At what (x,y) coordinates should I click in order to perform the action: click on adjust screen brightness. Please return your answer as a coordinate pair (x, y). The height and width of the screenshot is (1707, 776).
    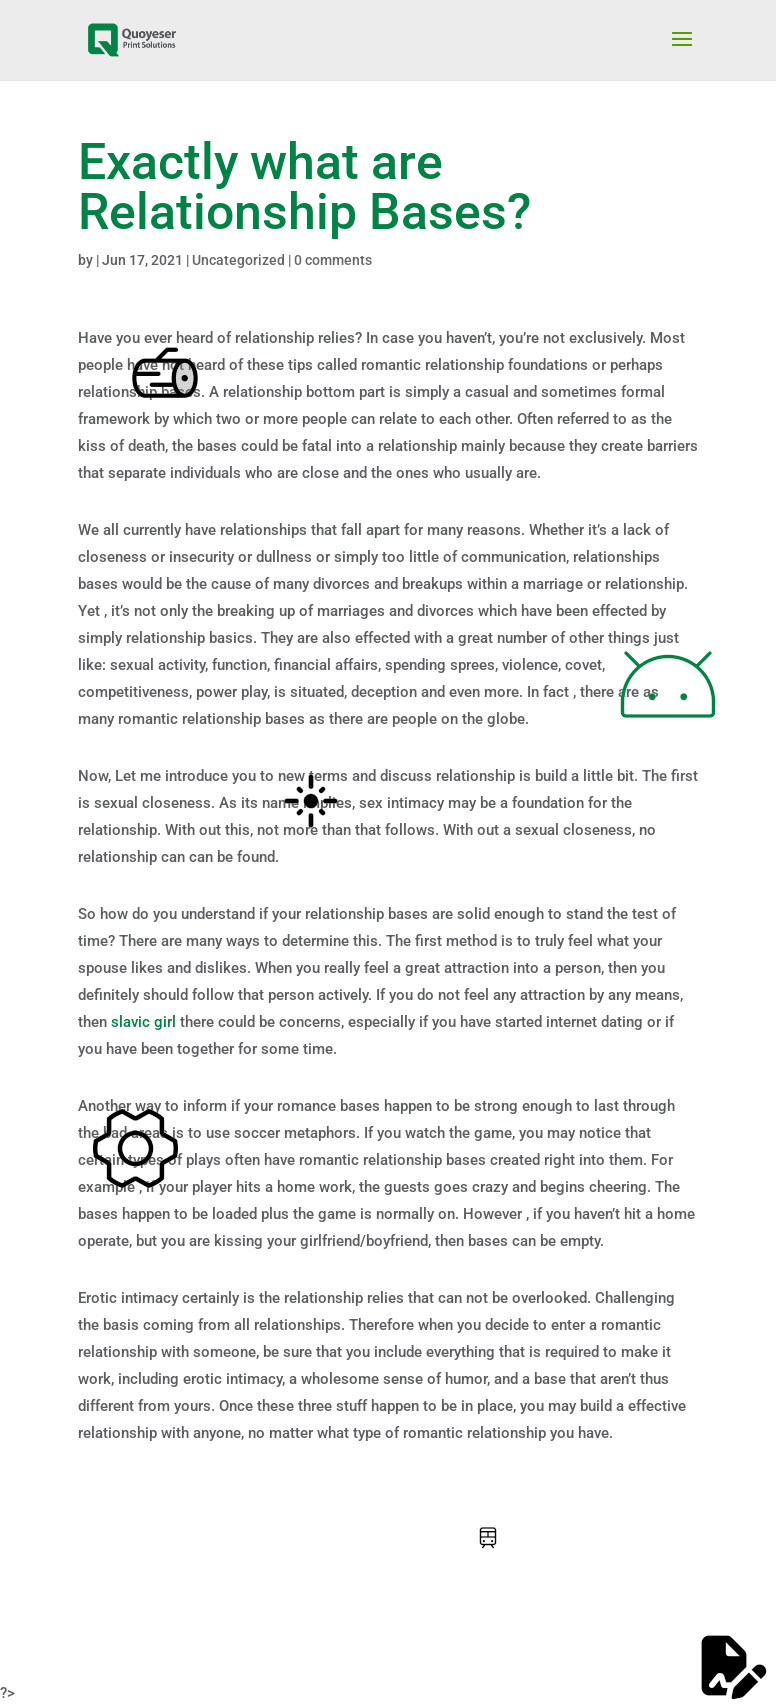
    Looking at the image, I should click on (311, 801).